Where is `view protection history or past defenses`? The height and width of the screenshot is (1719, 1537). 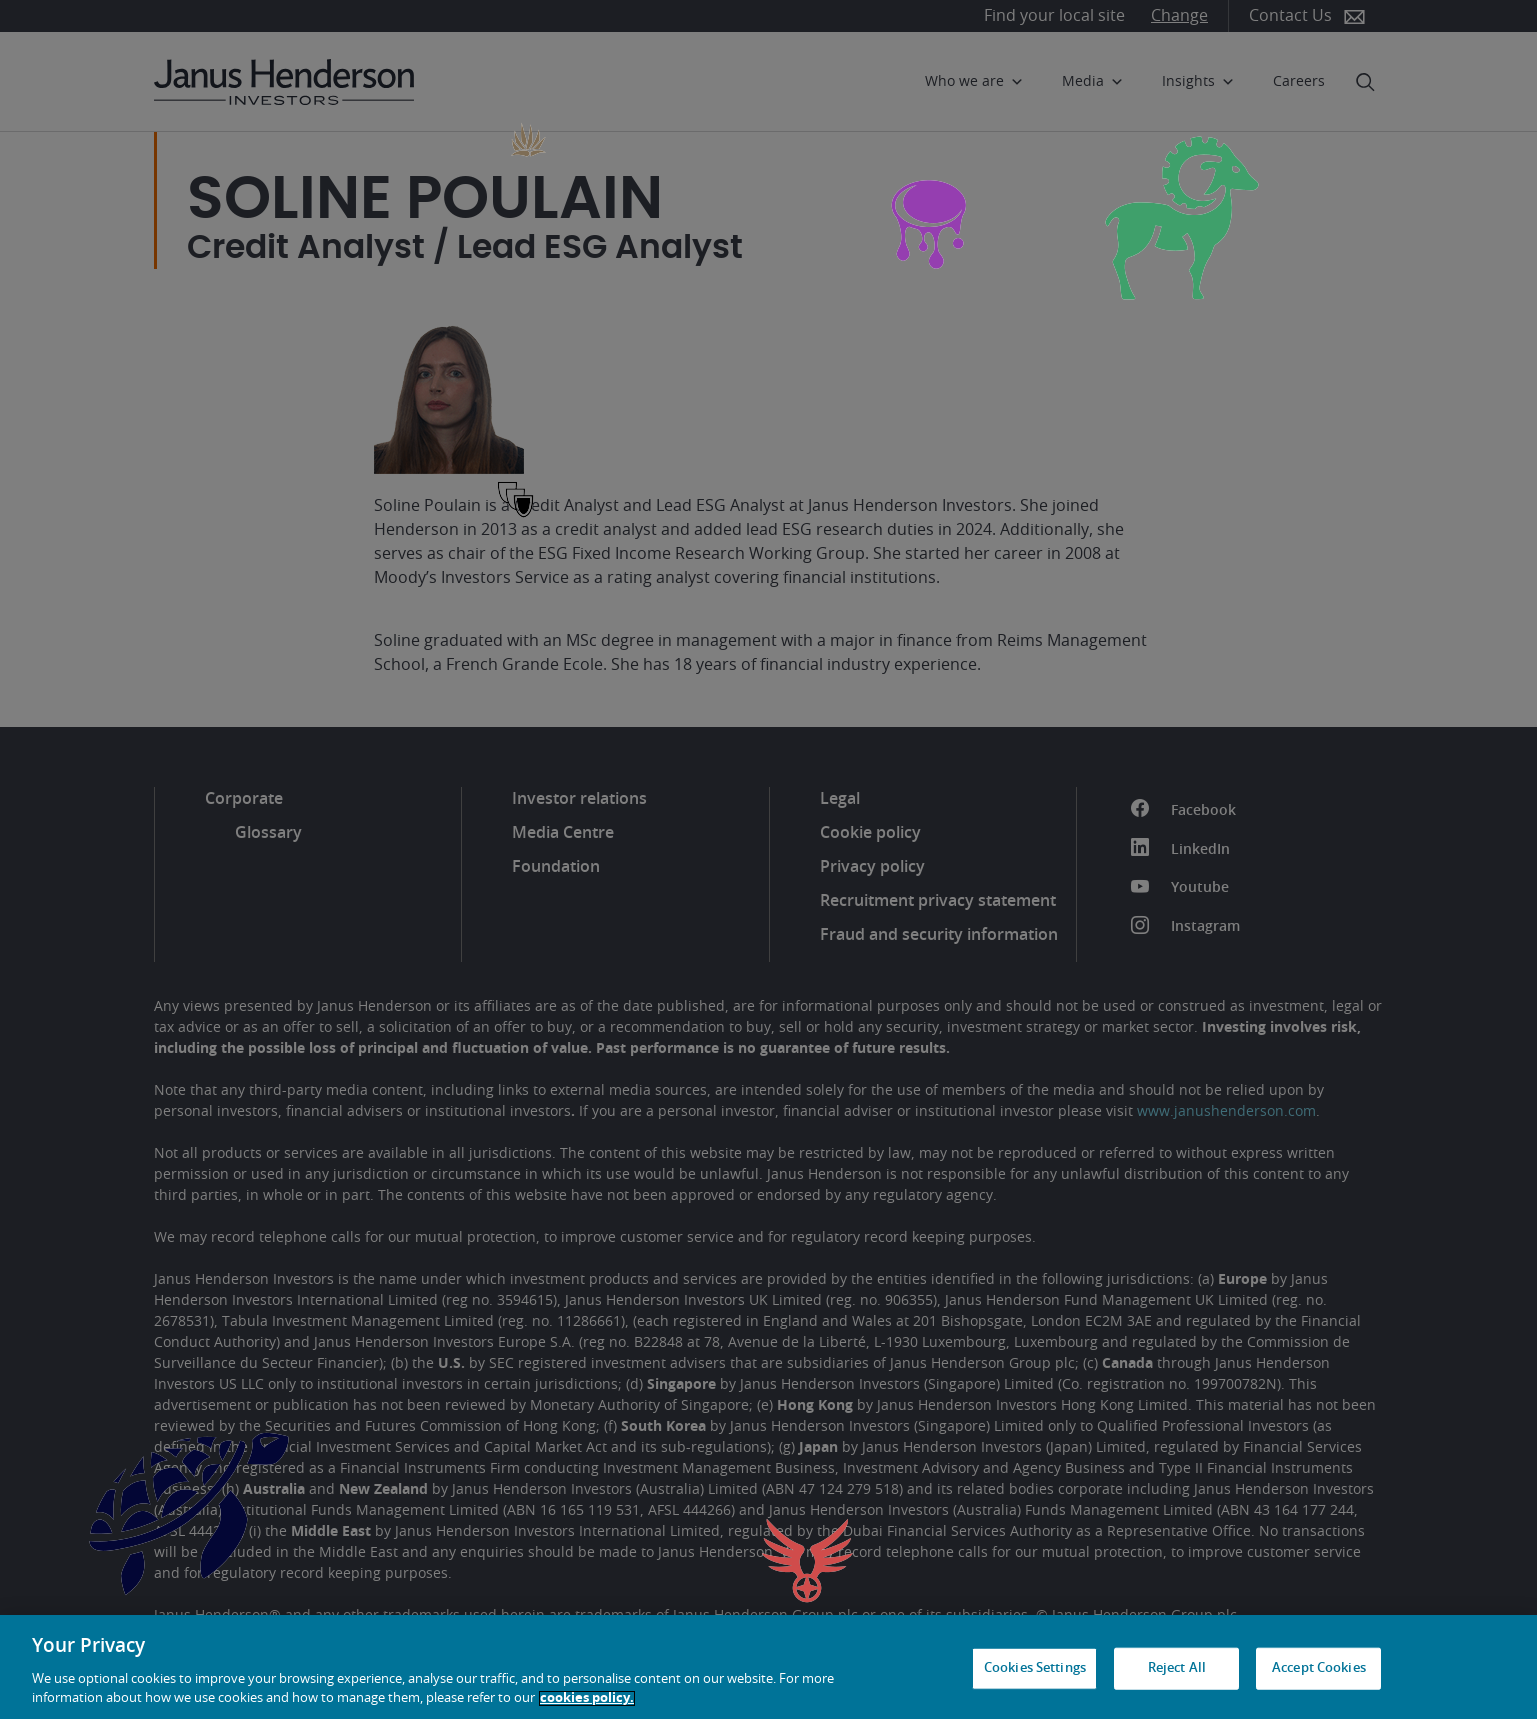
view protection history or past defenses is located at coordinates (515, 499).